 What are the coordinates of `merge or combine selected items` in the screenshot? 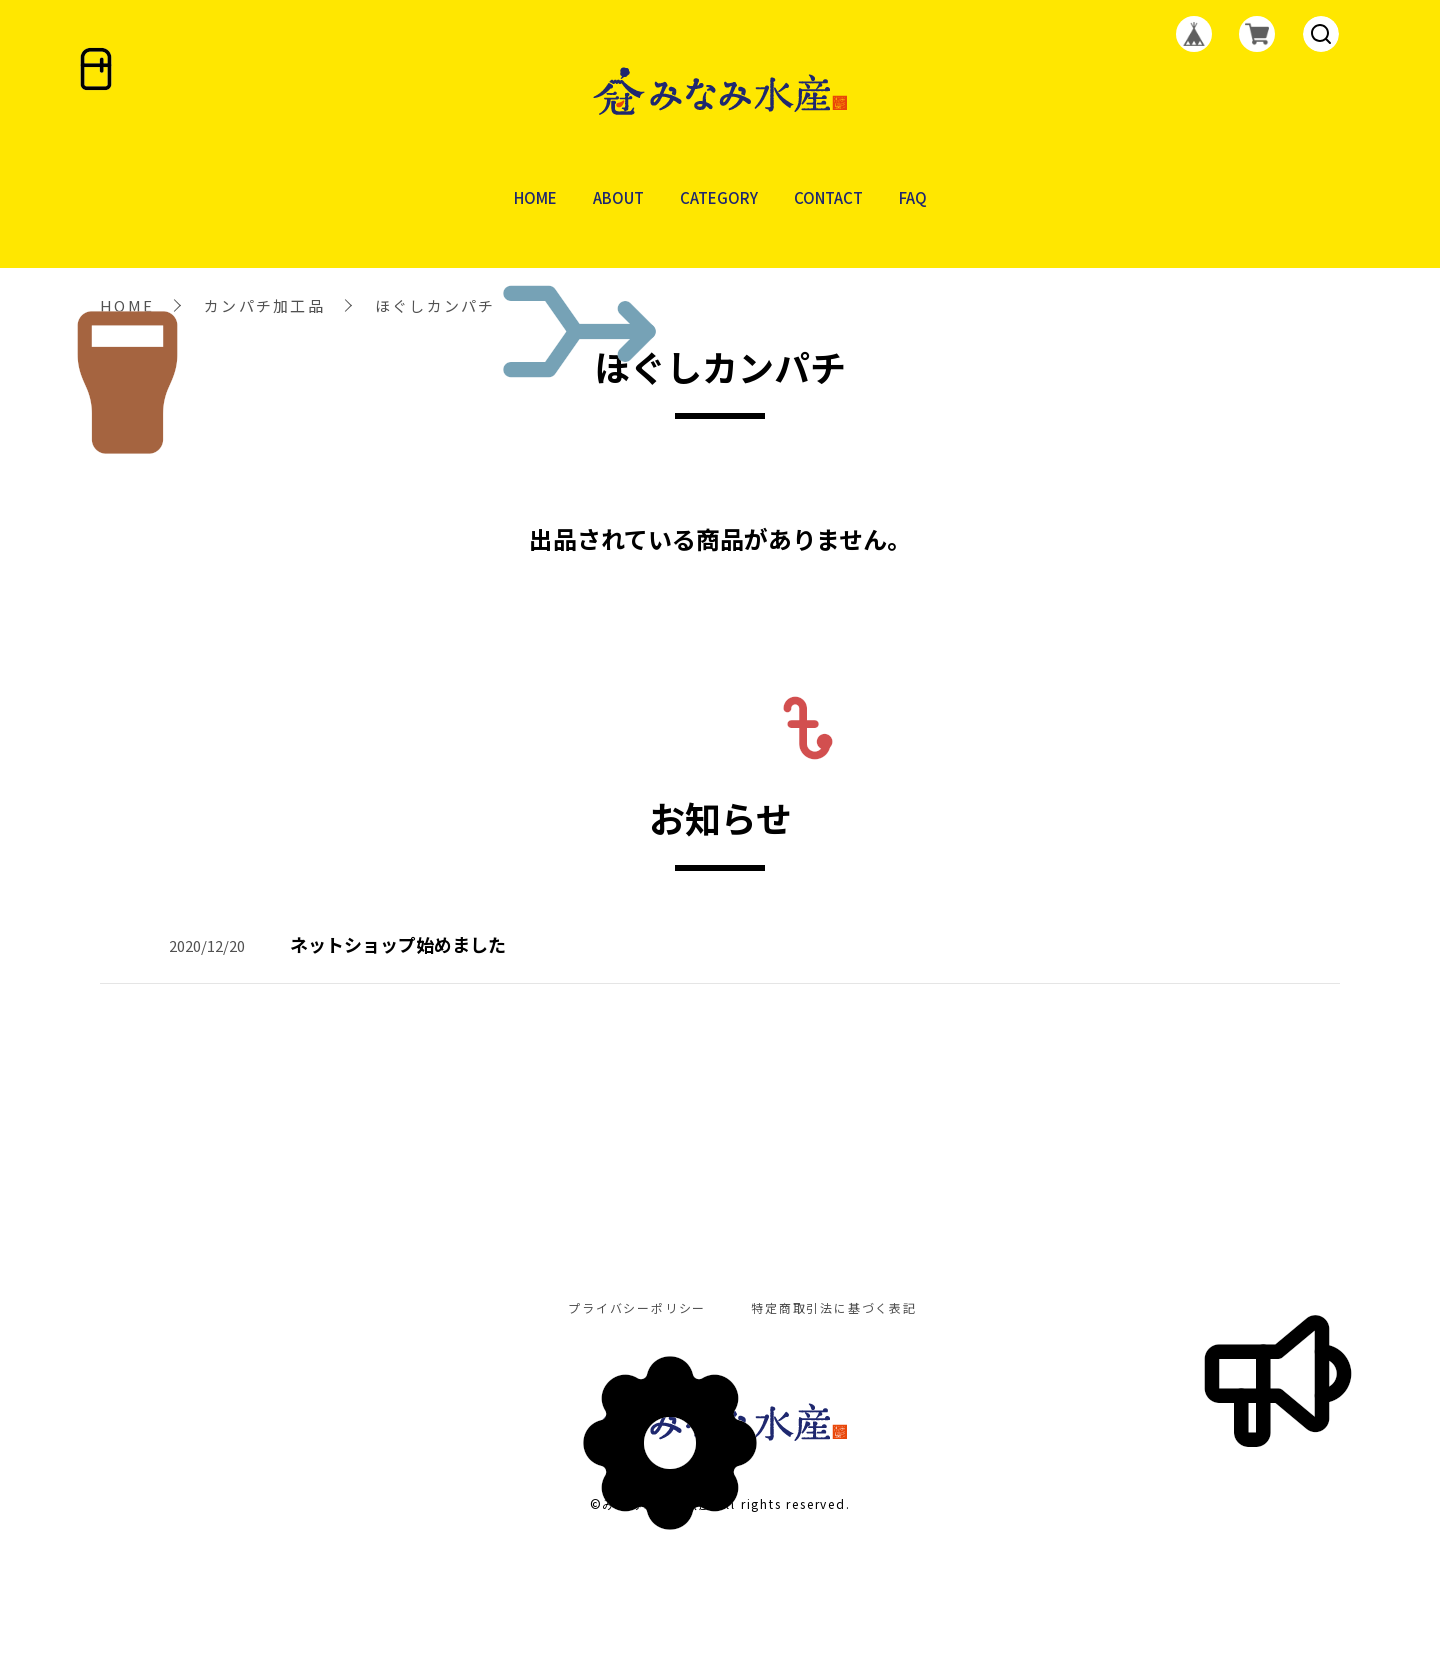 It's located at (579, 331).